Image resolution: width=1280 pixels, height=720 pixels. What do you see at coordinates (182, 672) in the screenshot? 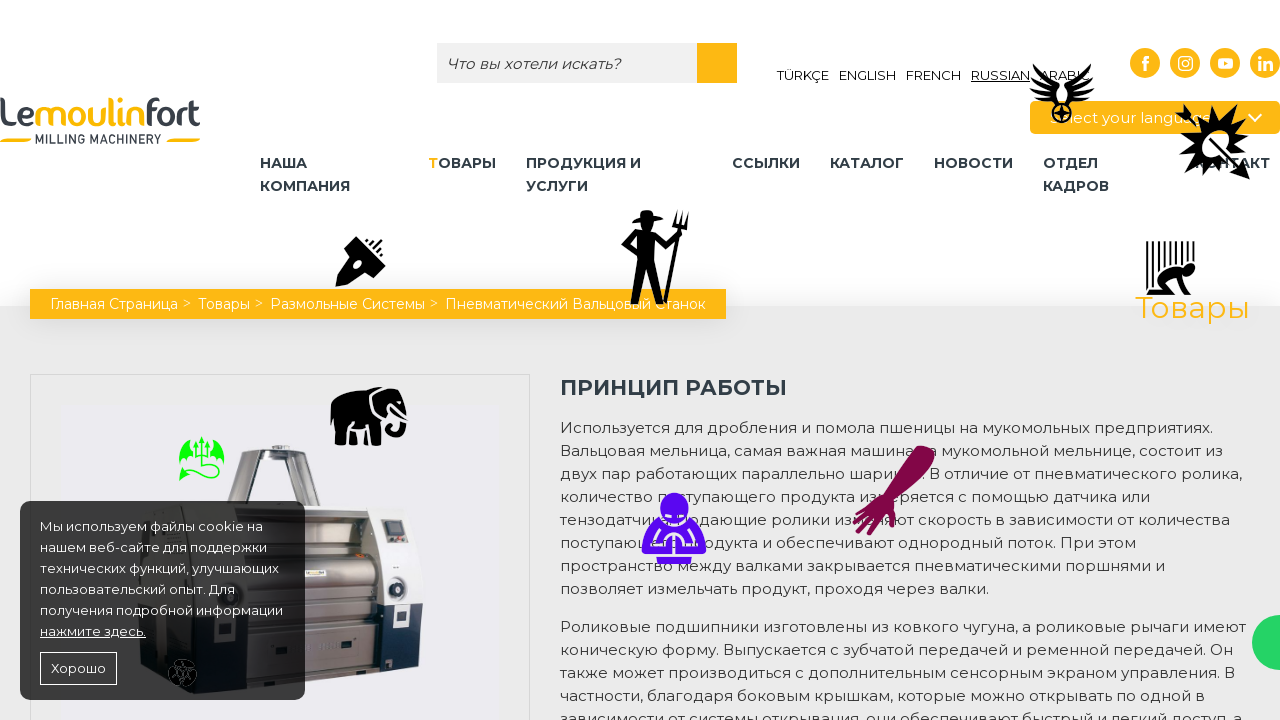
I see `select viola flower in a game inventory` at bounding box center [182, 672].